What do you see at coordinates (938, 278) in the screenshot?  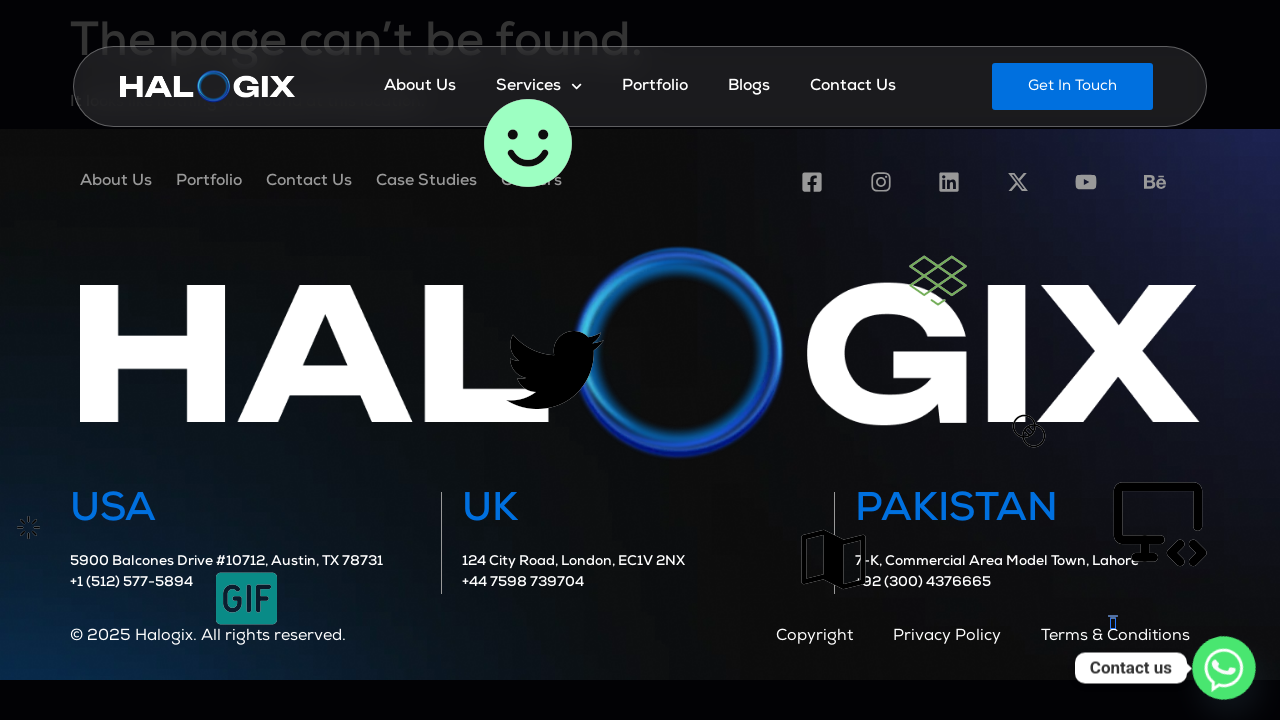 I see `access dropbox cloud storage` at bounding box center [938, 278].